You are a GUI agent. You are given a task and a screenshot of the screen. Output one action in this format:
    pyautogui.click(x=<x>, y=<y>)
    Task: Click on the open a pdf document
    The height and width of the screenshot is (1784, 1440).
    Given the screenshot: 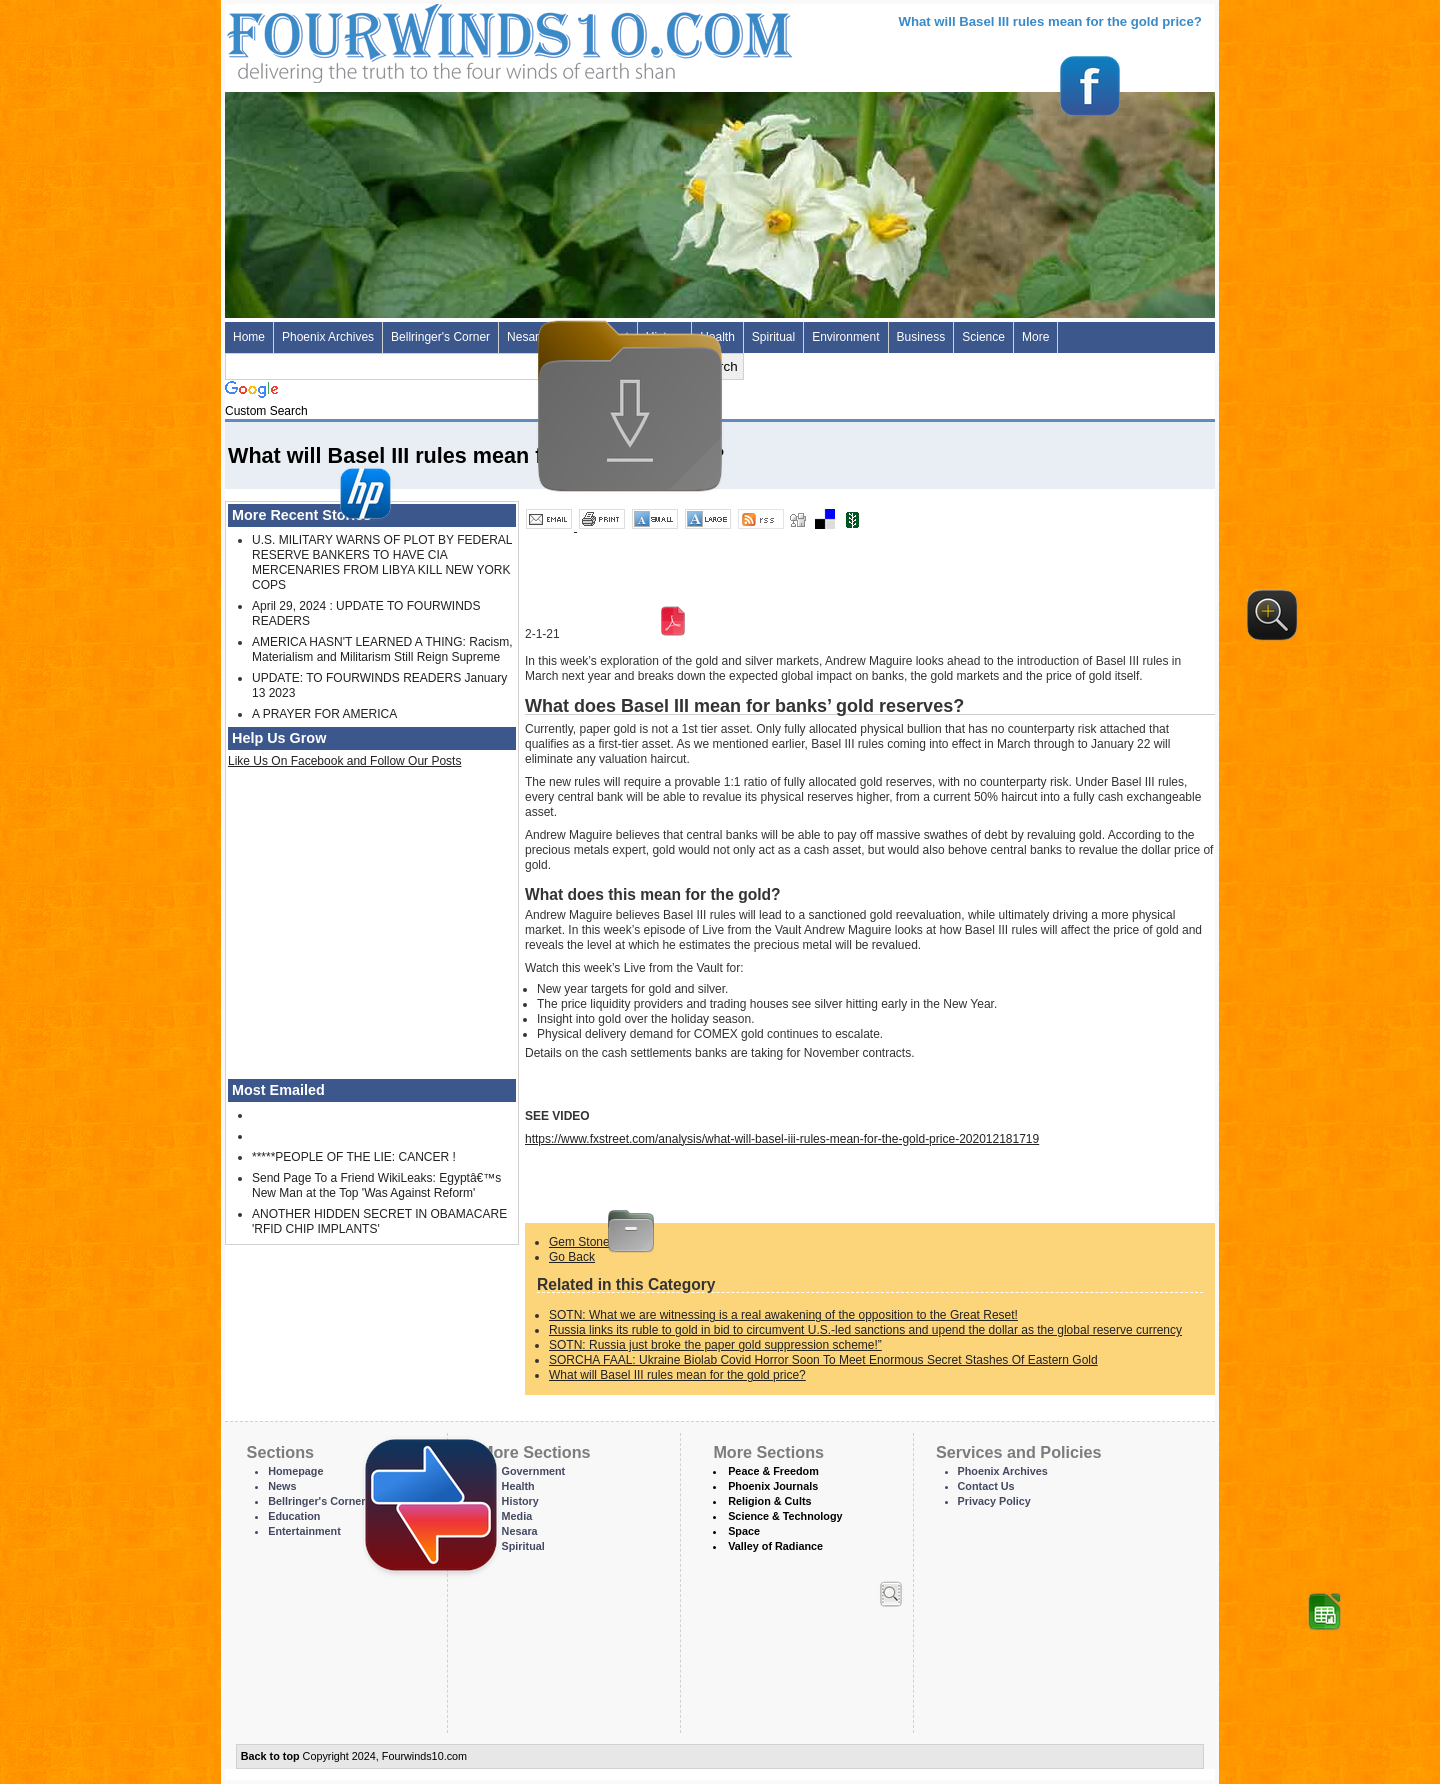 What is the action you would take?
    pyautogui.click(x=673, y=621)
    